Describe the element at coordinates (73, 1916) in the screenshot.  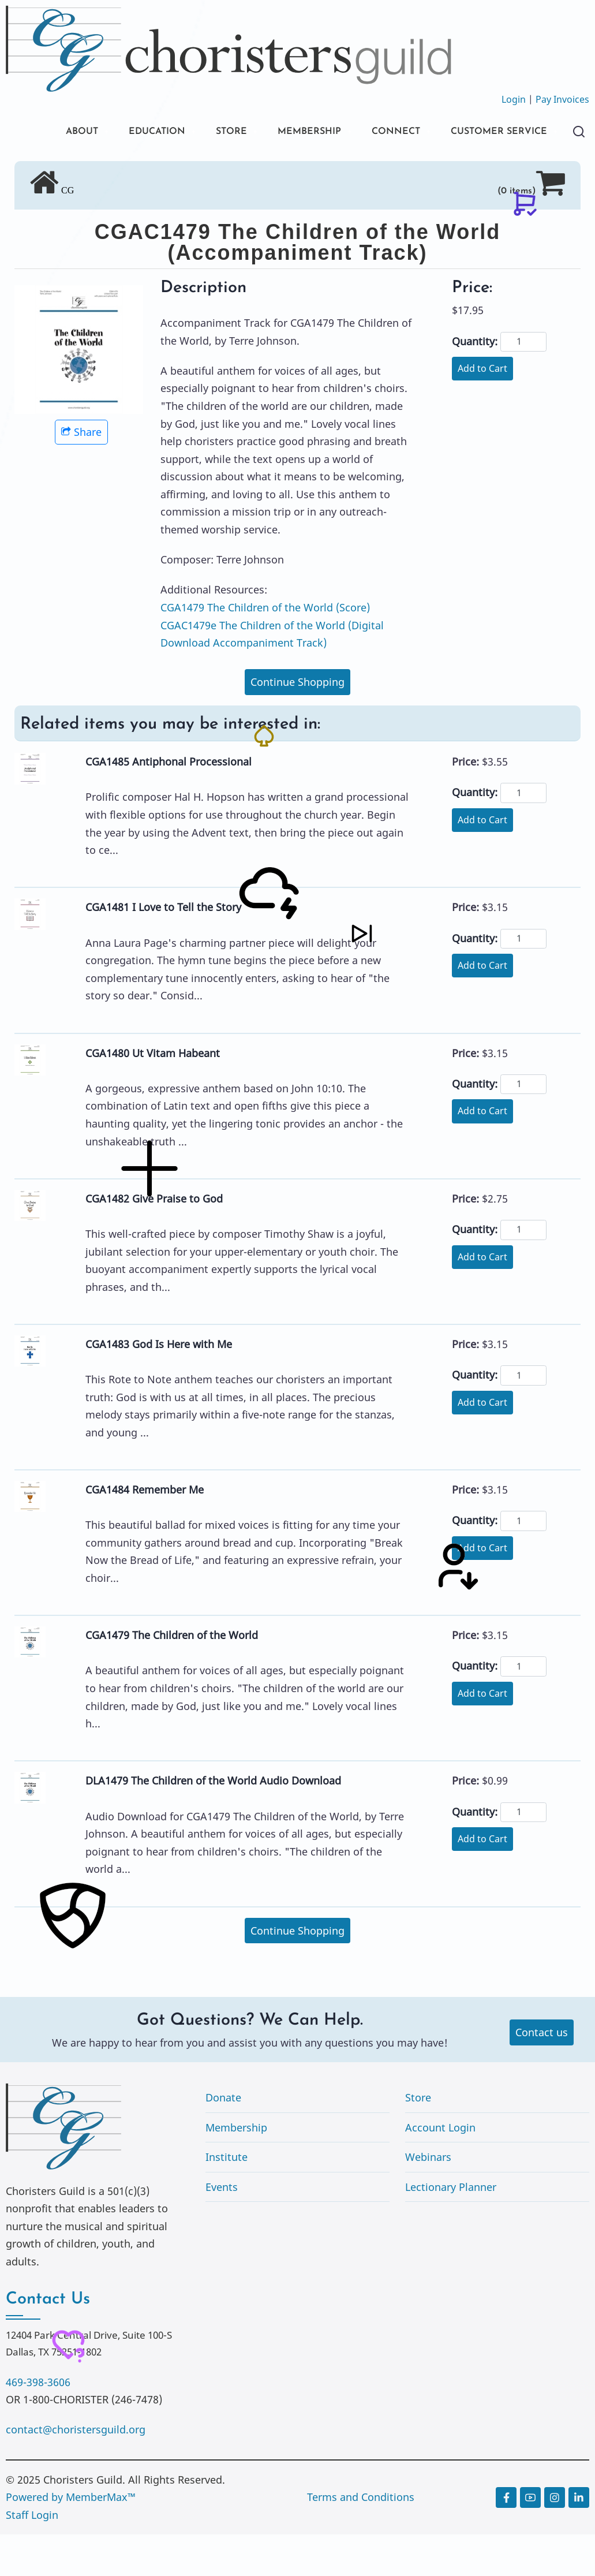
I see `NEM cryptocurrency logo` at that location.